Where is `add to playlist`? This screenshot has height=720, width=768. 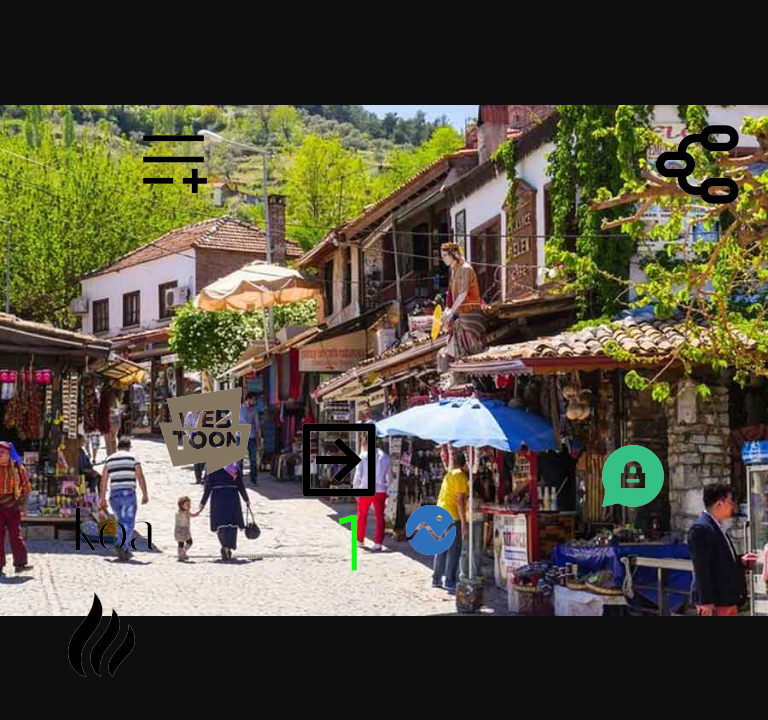 add to playlist is located at coordinates (173, 159).